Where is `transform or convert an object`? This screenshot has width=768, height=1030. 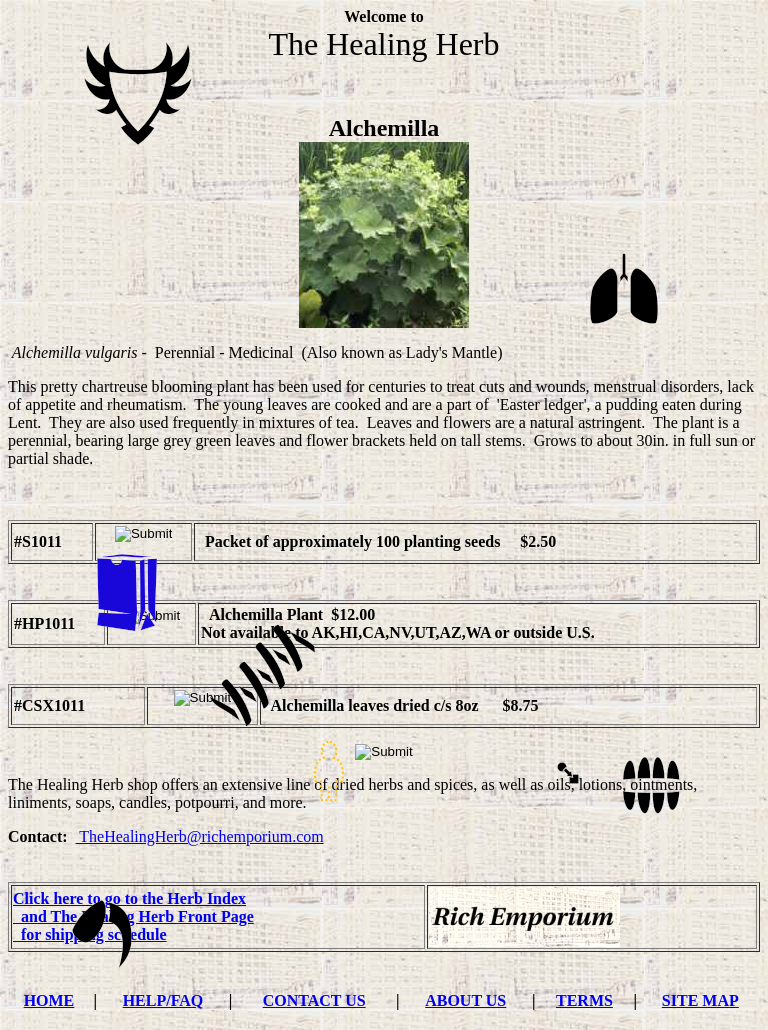 transform or convert an object is located at coordinates (568, 773).